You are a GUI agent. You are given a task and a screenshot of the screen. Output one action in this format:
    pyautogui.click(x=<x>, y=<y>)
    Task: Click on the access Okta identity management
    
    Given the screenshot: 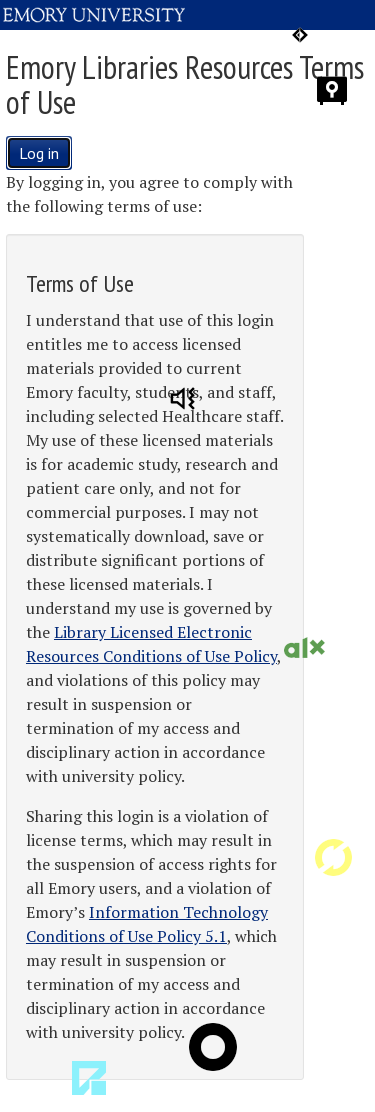 What is the action you would take?
    pyautogui.click(x=213, y=1047)
    